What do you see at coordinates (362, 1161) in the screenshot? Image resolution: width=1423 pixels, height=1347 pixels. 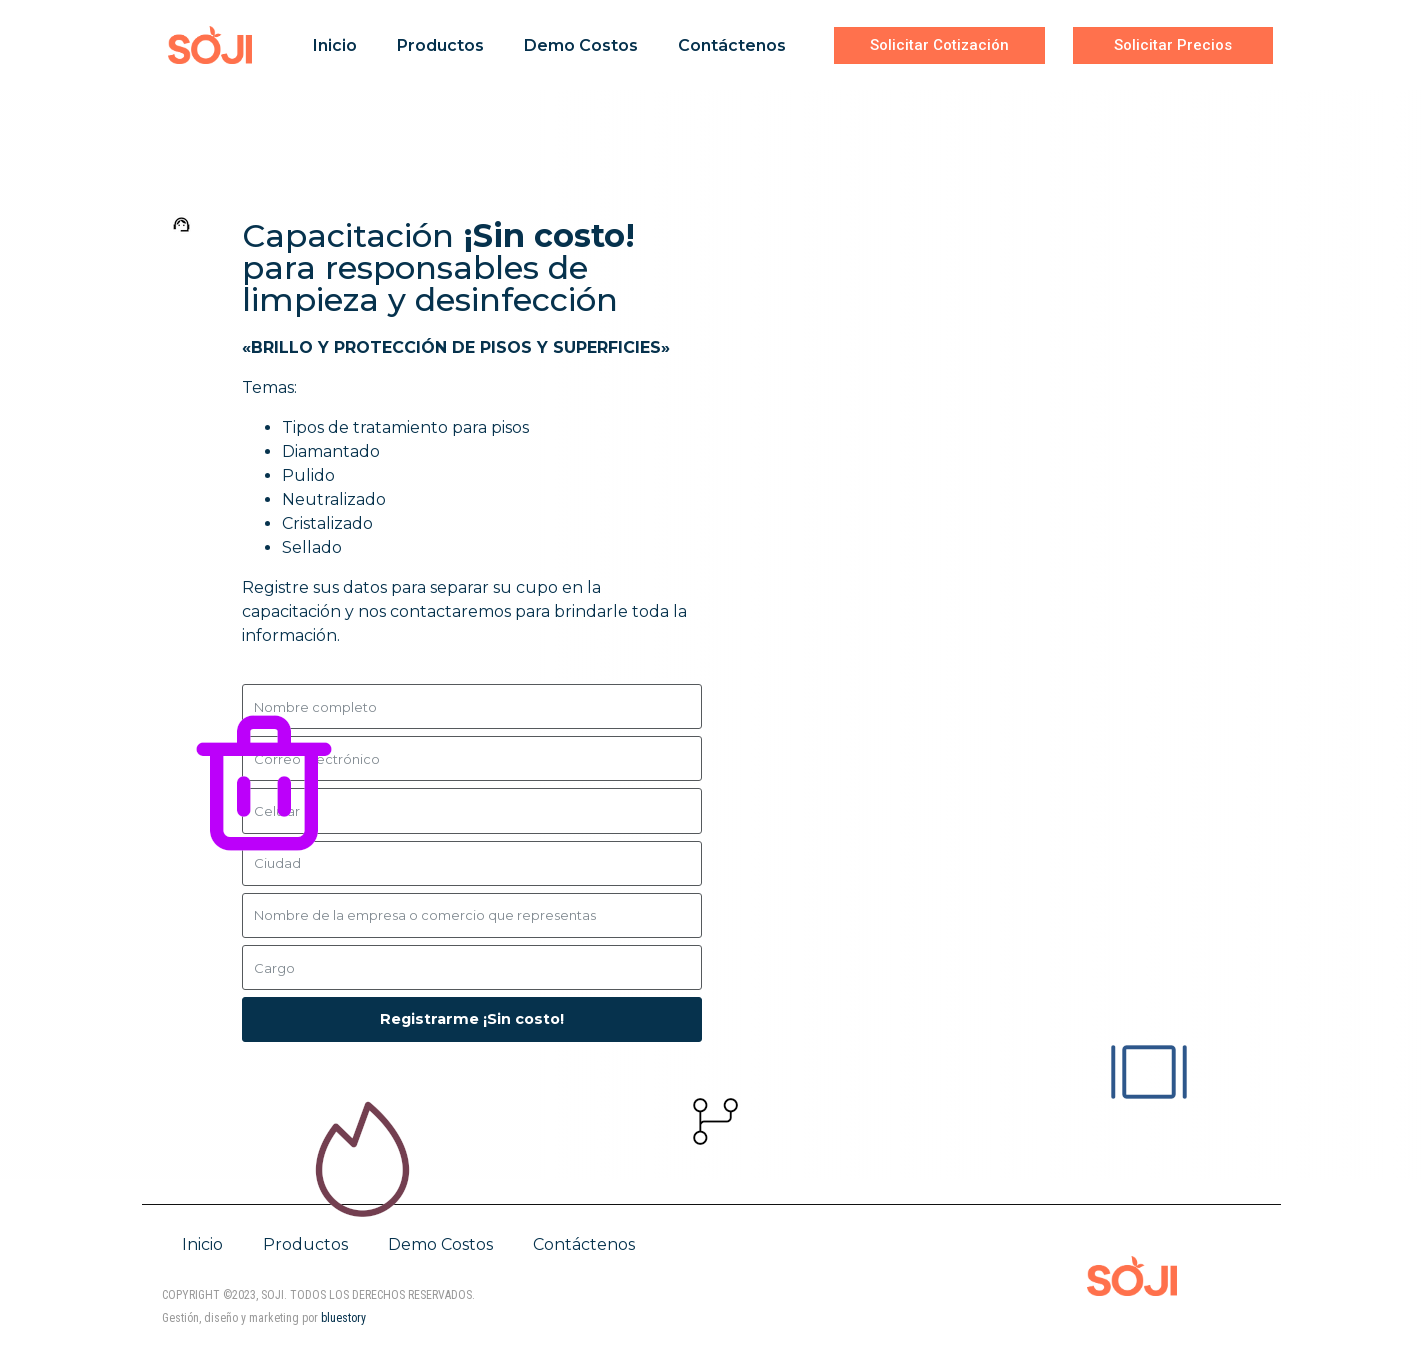 I see `indicates trending or popular content` at bounding box center [362, 1161].